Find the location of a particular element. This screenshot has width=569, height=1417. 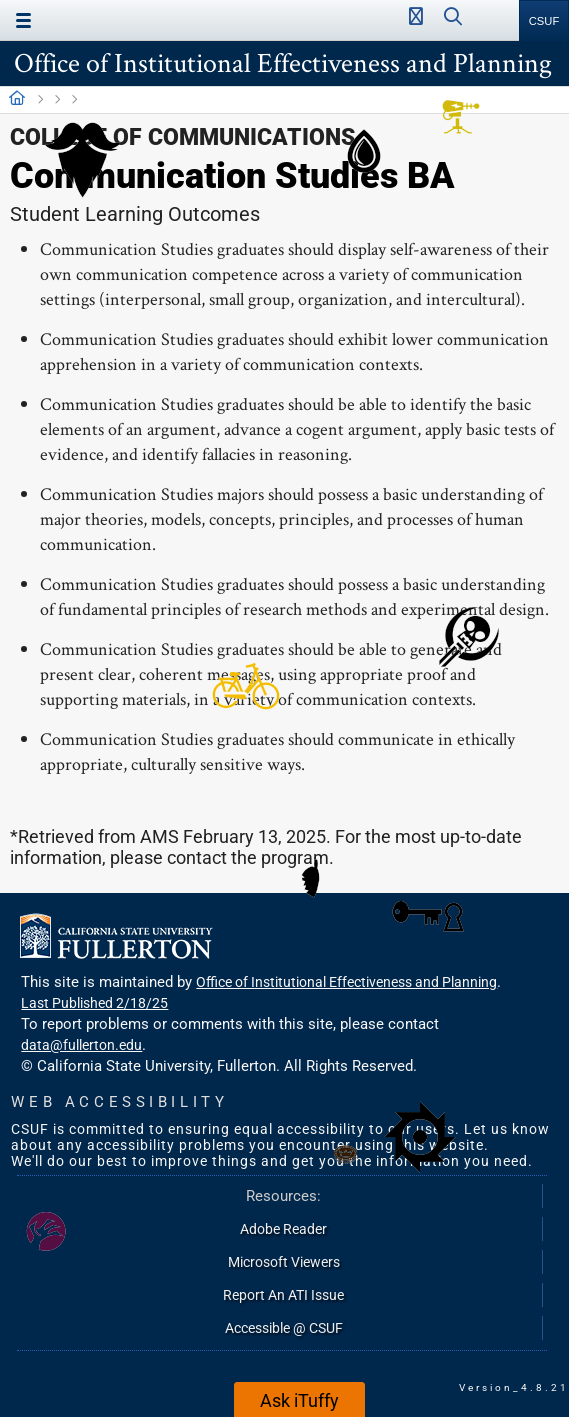

deploy tesla turret defense unit is located at coordinates (461, 115).